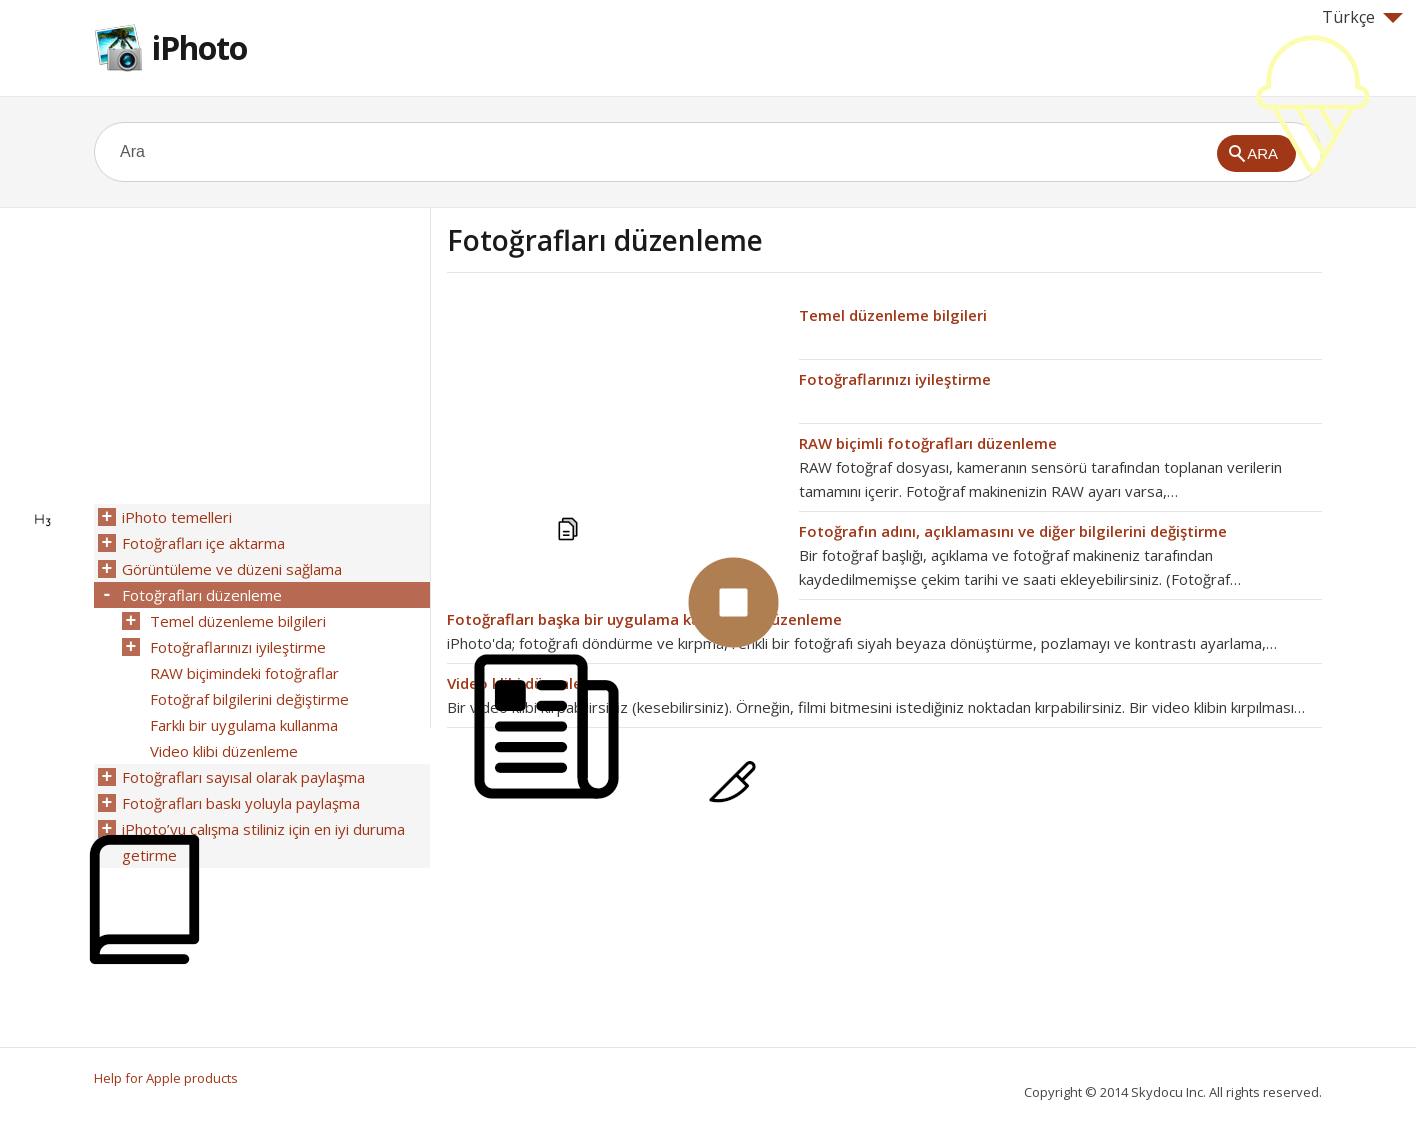 This screenshot has height=1126, width=1416. I want to click on open a book or reading app, so click(144, 899).